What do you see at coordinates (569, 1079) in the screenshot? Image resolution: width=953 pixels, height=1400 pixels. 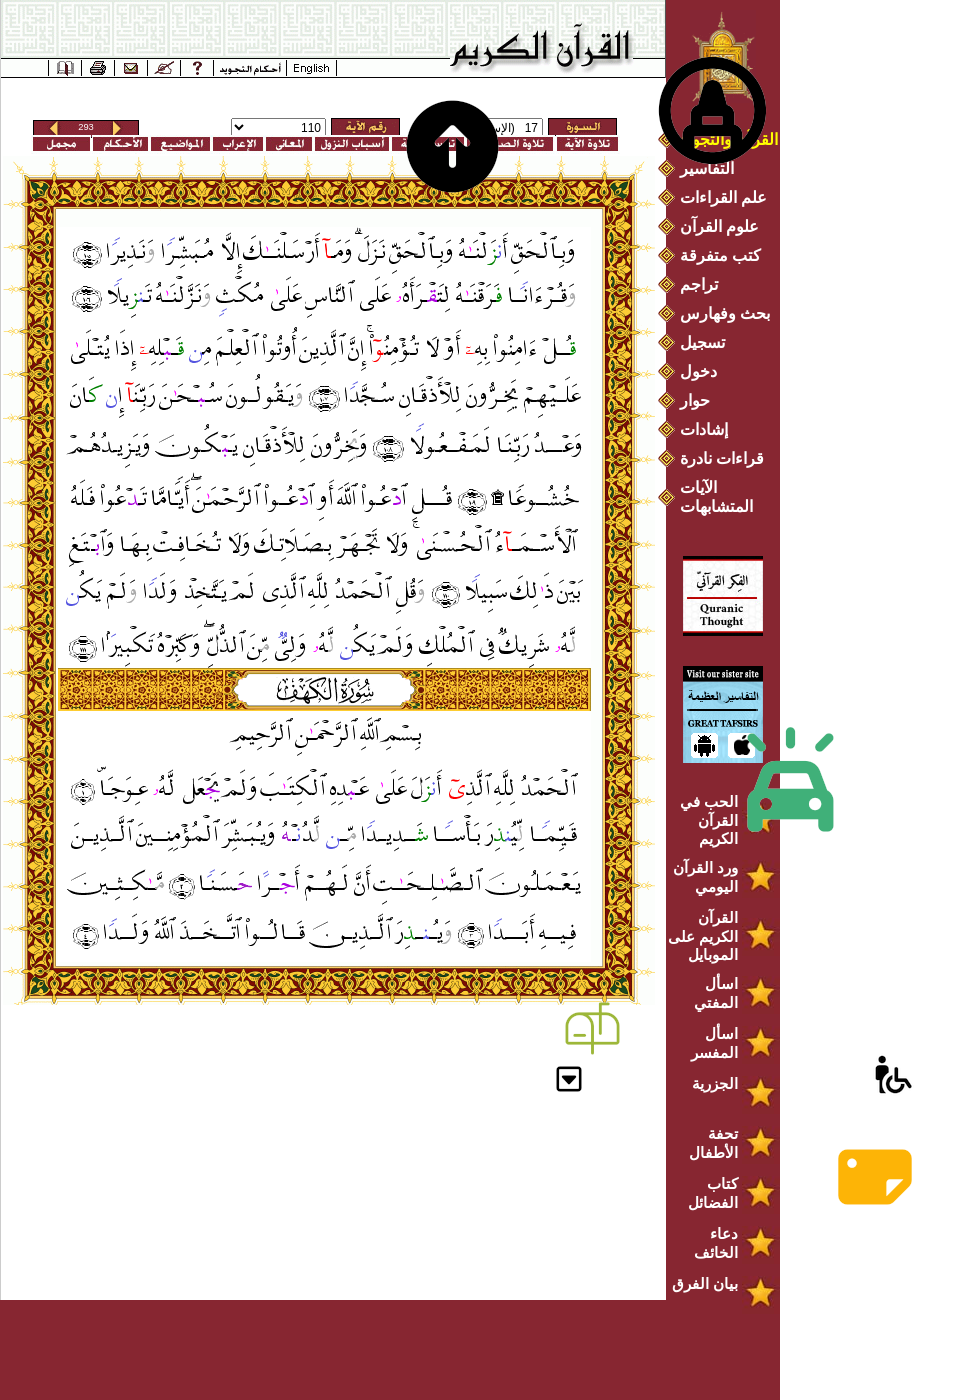 I see `expand dropdown menu` at bounding box center [569, 1079].